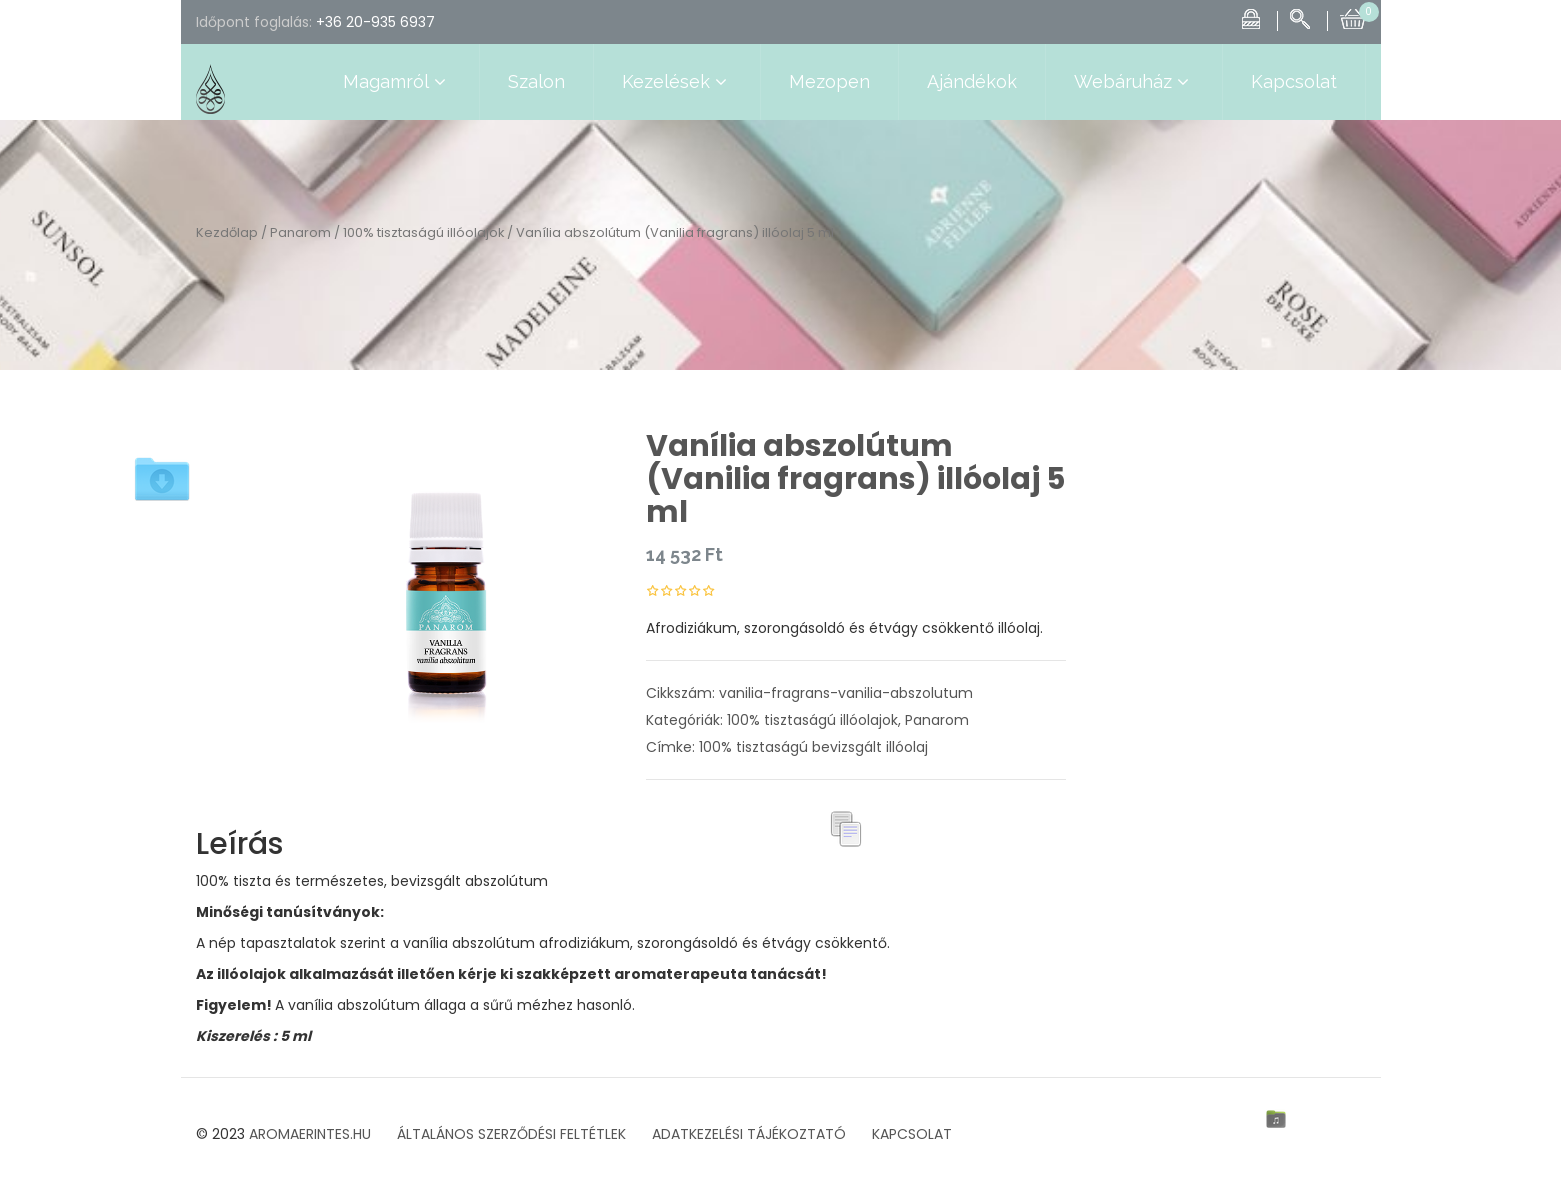  Describe the element at coordinates (162, 479) in the screenshot. I see `open your downloads folder` at that location.